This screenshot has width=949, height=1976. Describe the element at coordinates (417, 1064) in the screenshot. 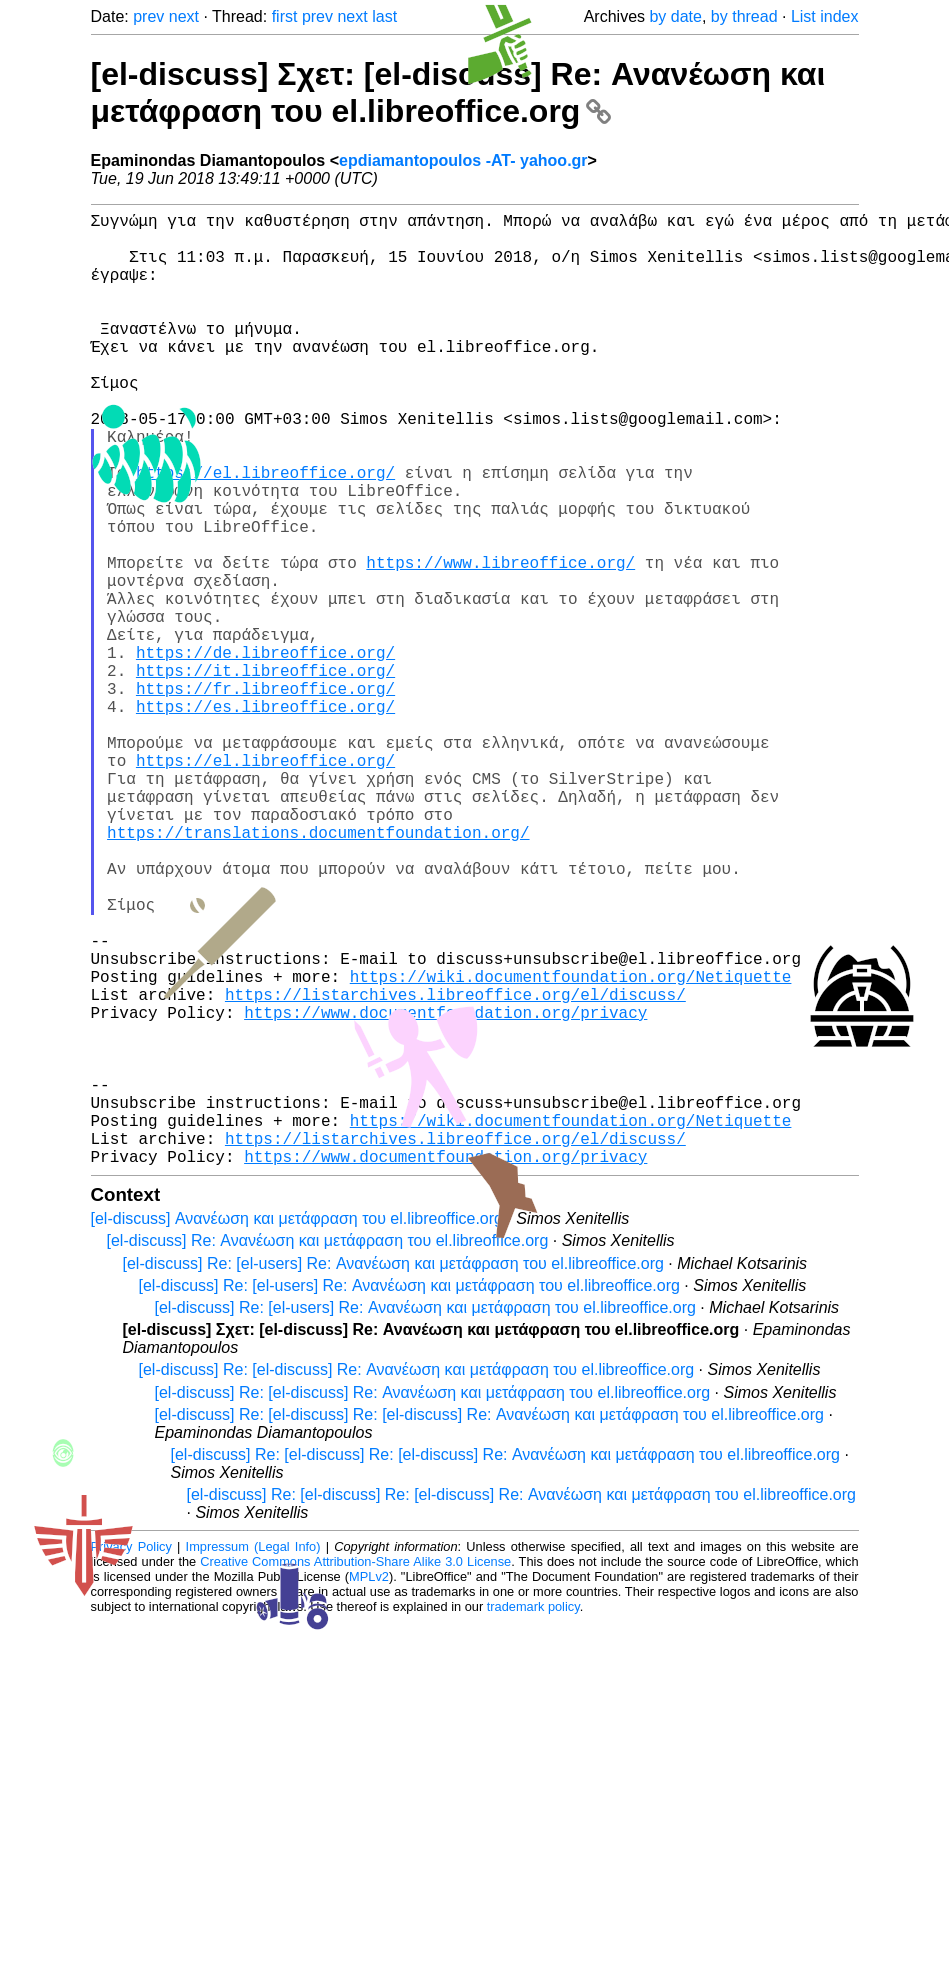

I see `select warrior or fighter class` at that location.